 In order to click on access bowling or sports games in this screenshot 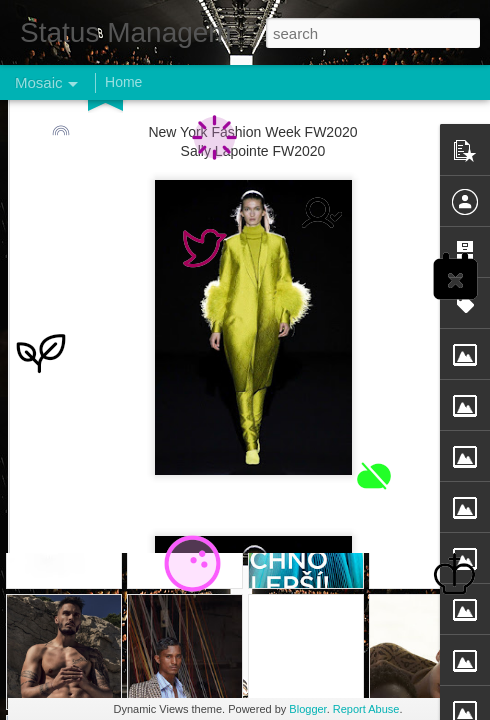, I will do `click(192, 563)`.